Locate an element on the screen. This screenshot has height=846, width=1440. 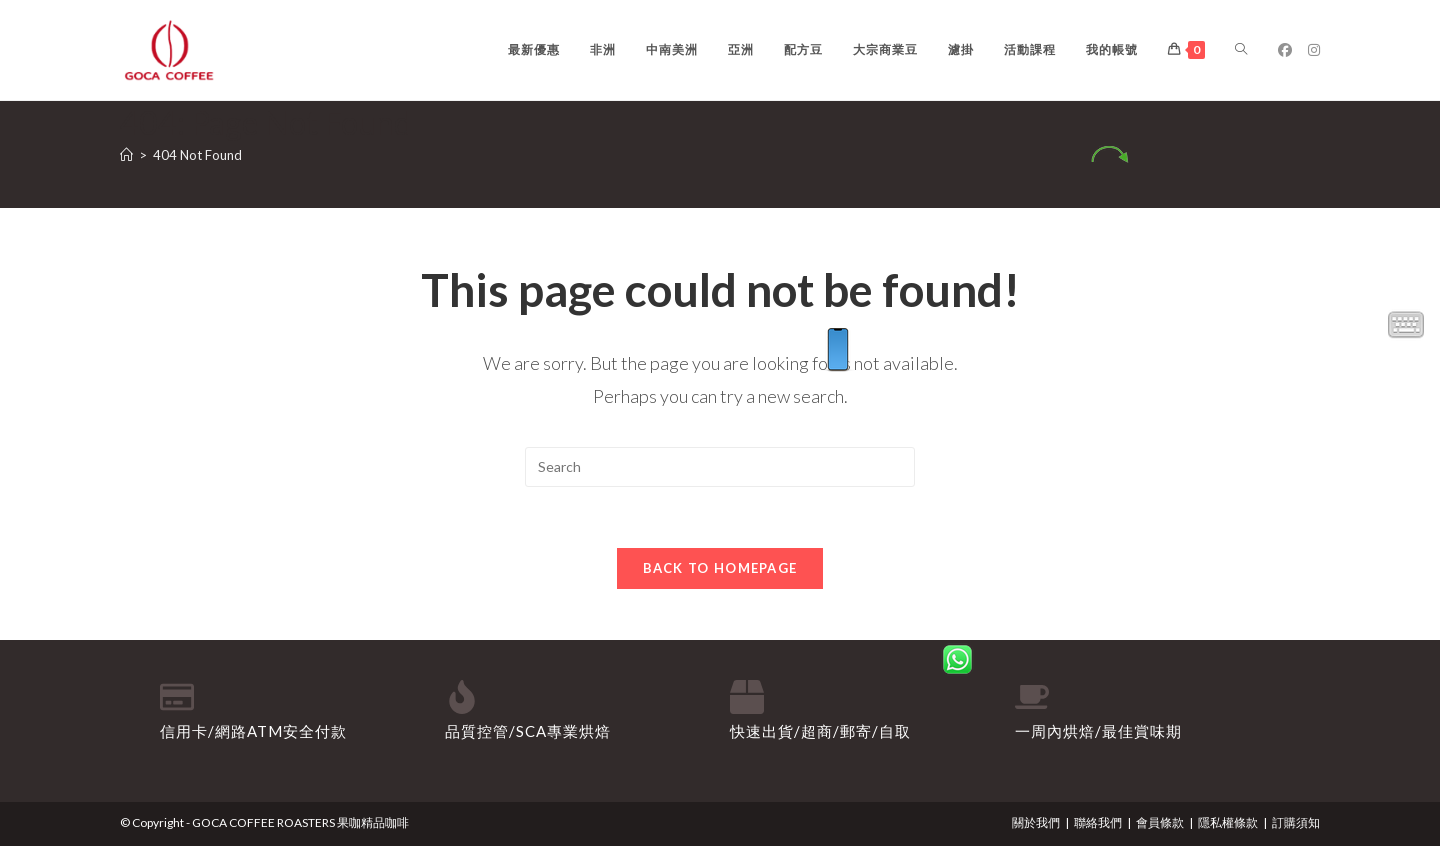
access keyboard settings is located at coordinates (1406, 325).